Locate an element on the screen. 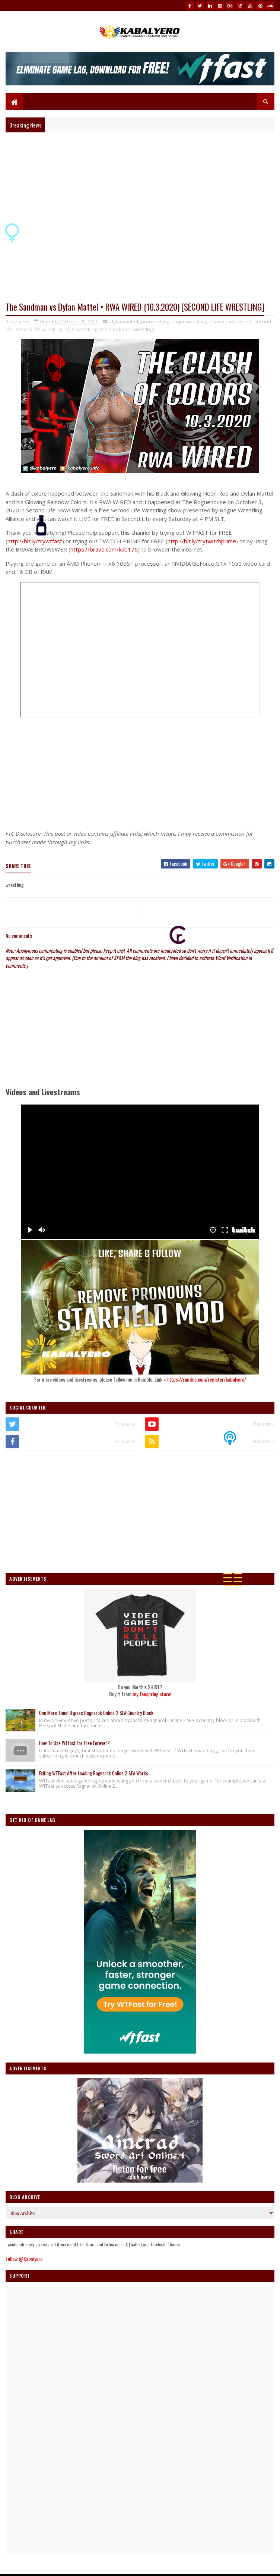 The width and height of the screenshot is (280, 2576). browse wine selection or menu is located at coordinates (41, 525).